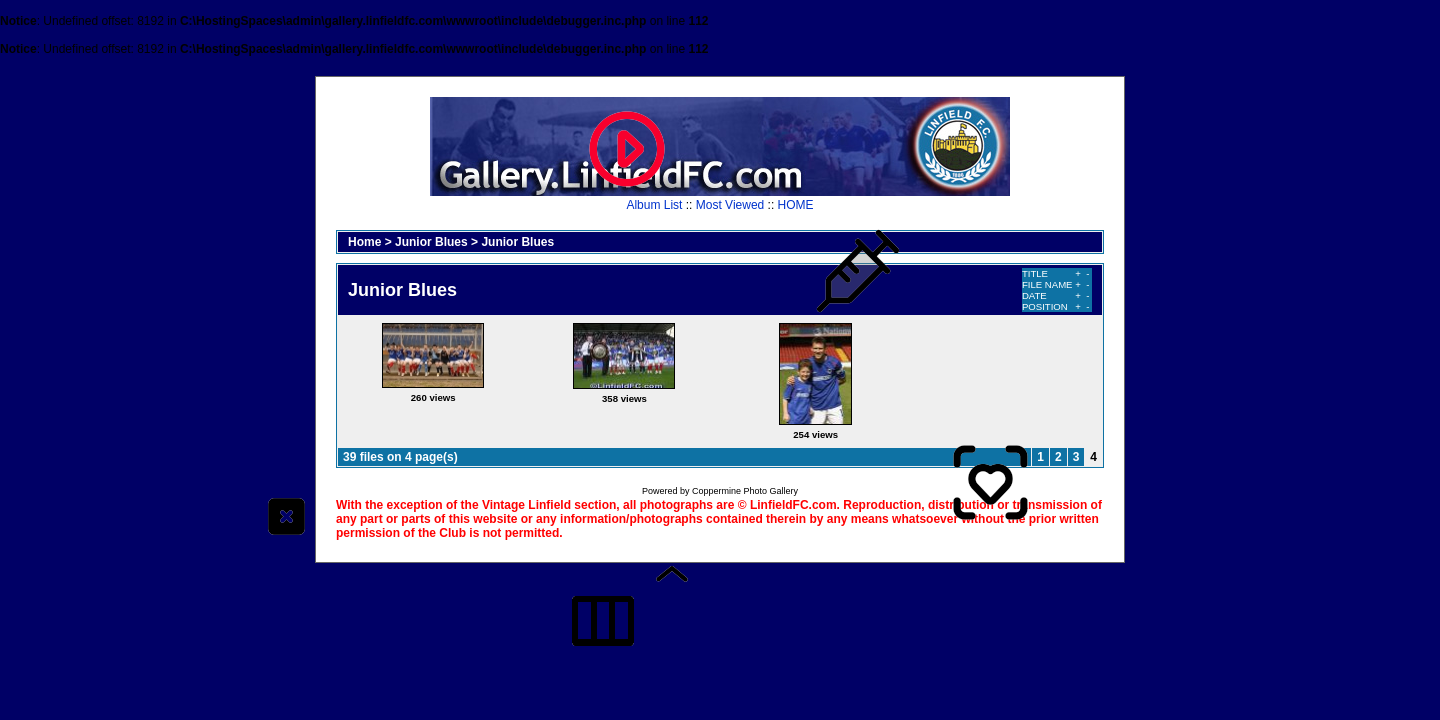 The height and width of the screenshot is (720, 1440). Describe the element at coordinates (858, 271) in the screenshot. I see `access vaccination or medical records` at that location.